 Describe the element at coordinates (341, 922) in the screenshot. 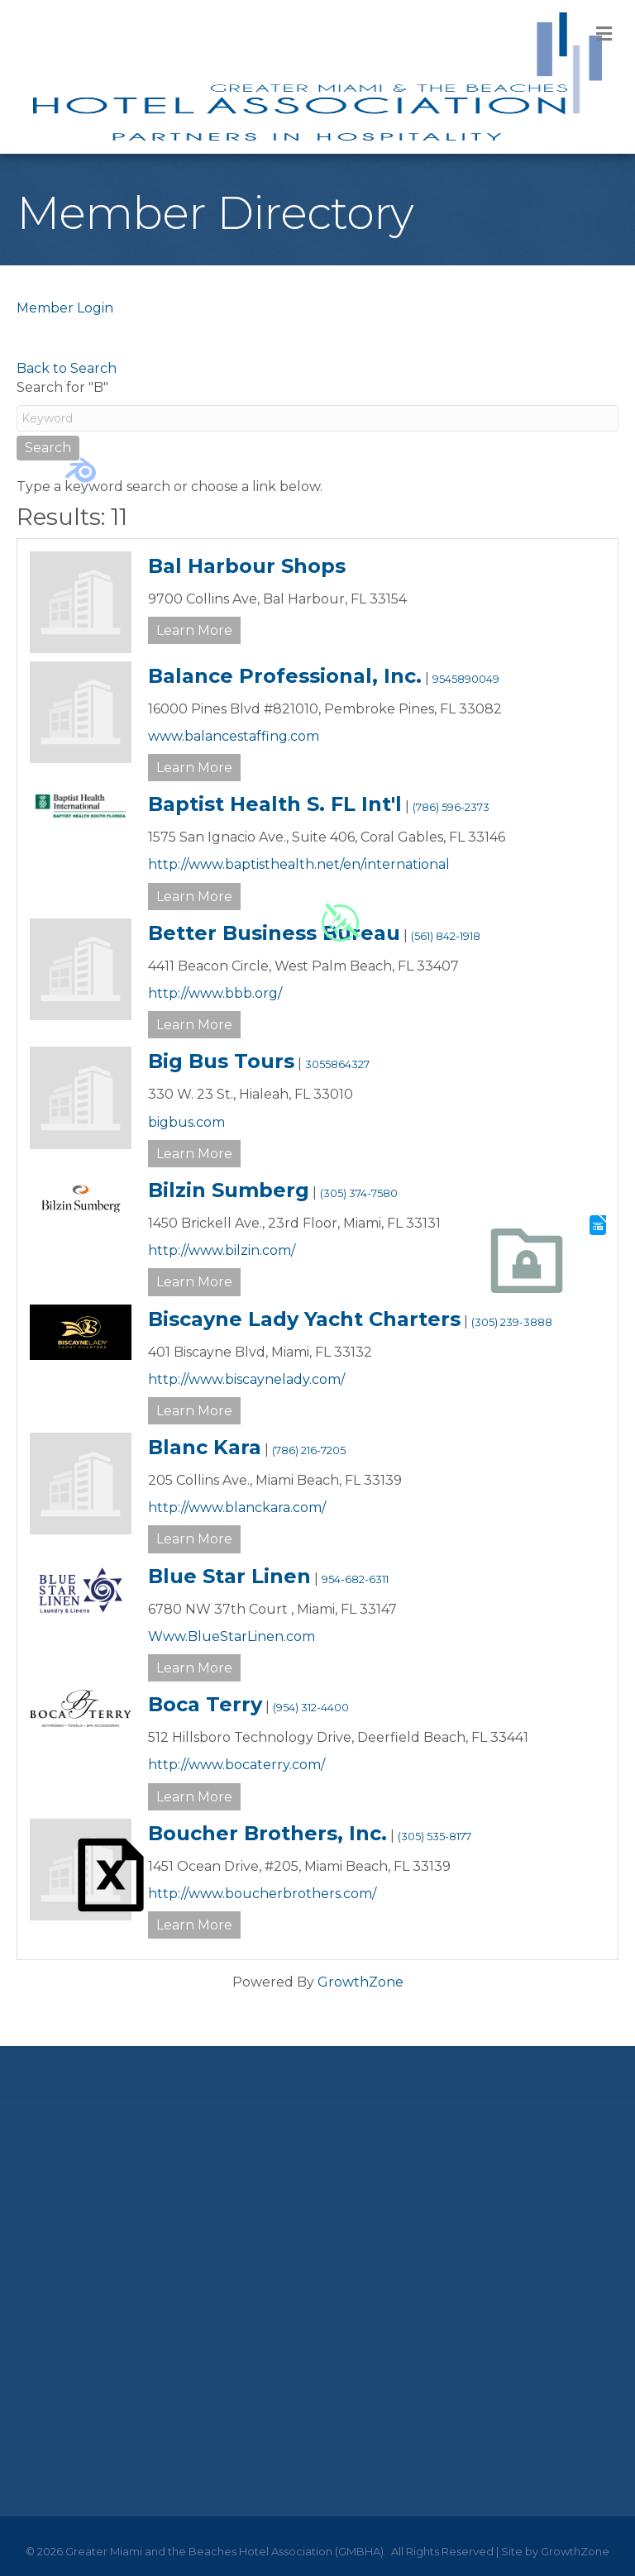

I see `open the Floatplane streaming platform` at that location.